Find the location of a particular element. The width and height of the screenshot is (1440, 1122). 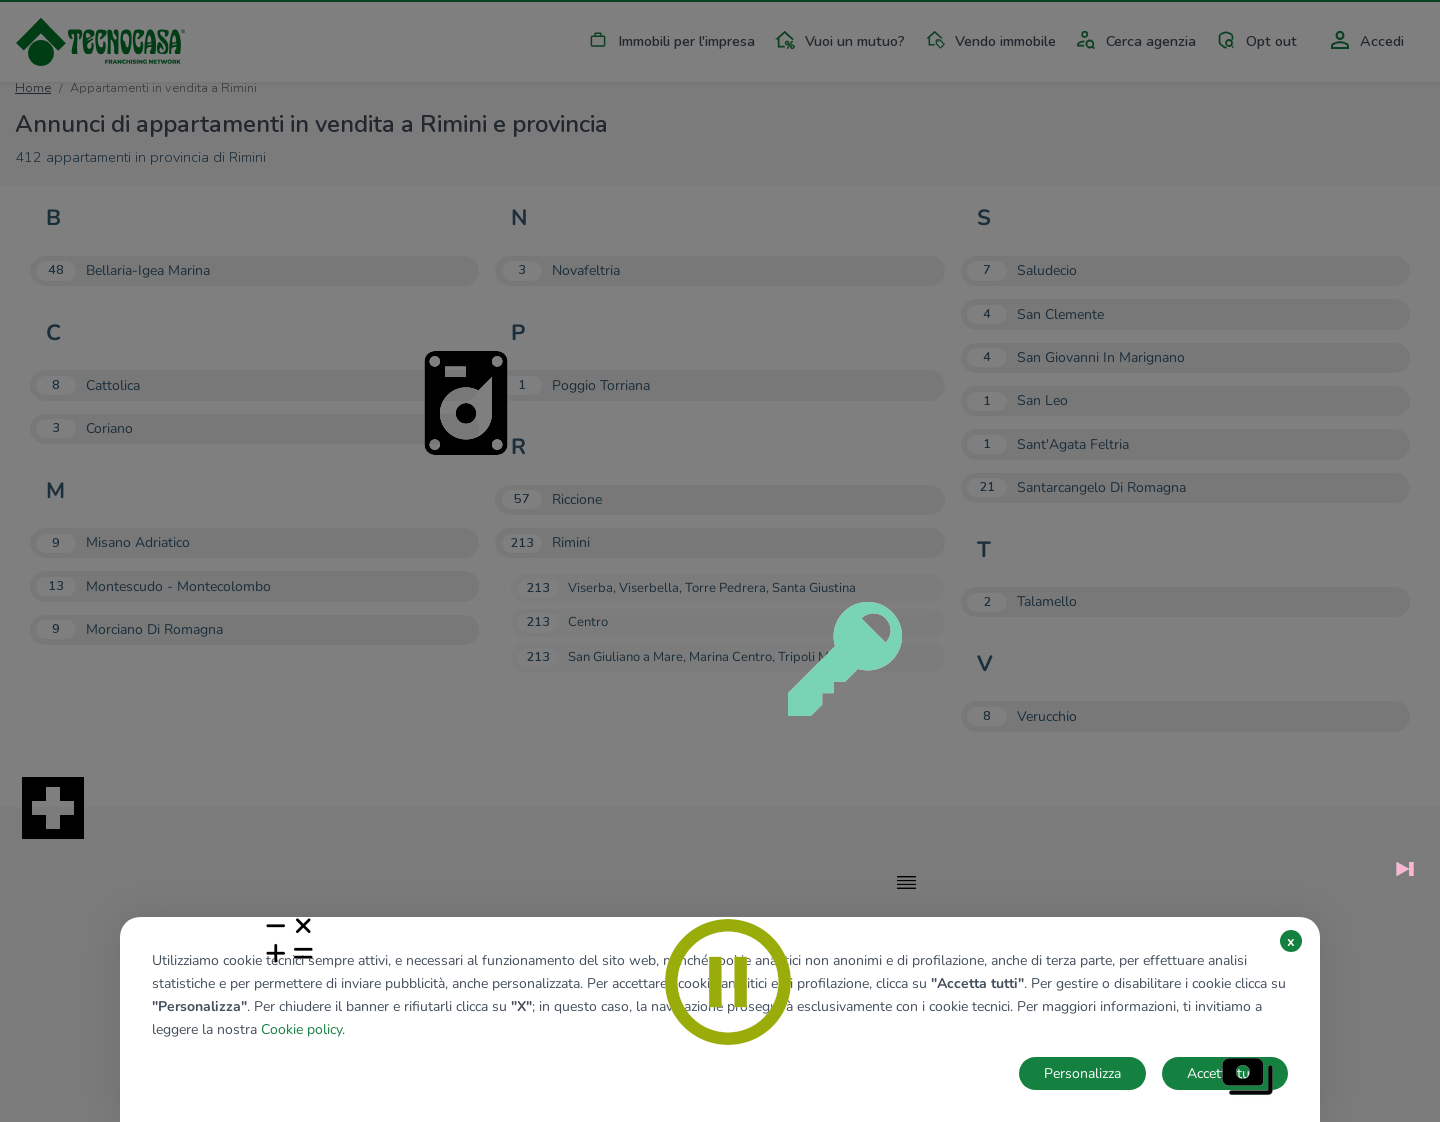

access storage or disk settings is located at coordinates (466, 403).